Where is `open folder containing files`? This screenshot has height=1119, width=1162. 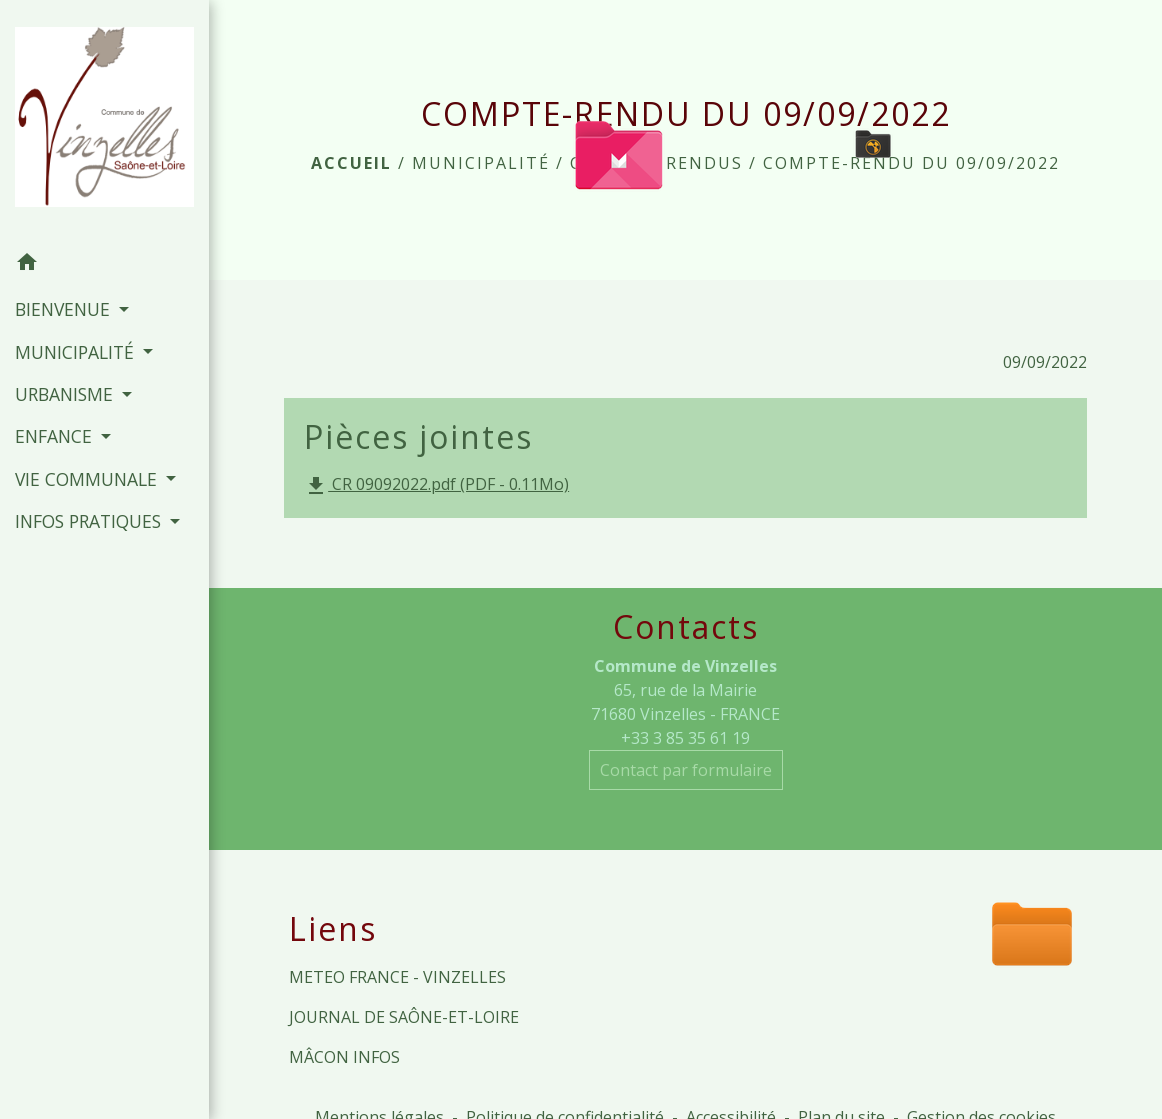 open folder containing files is located at coordinates (1032, 934).